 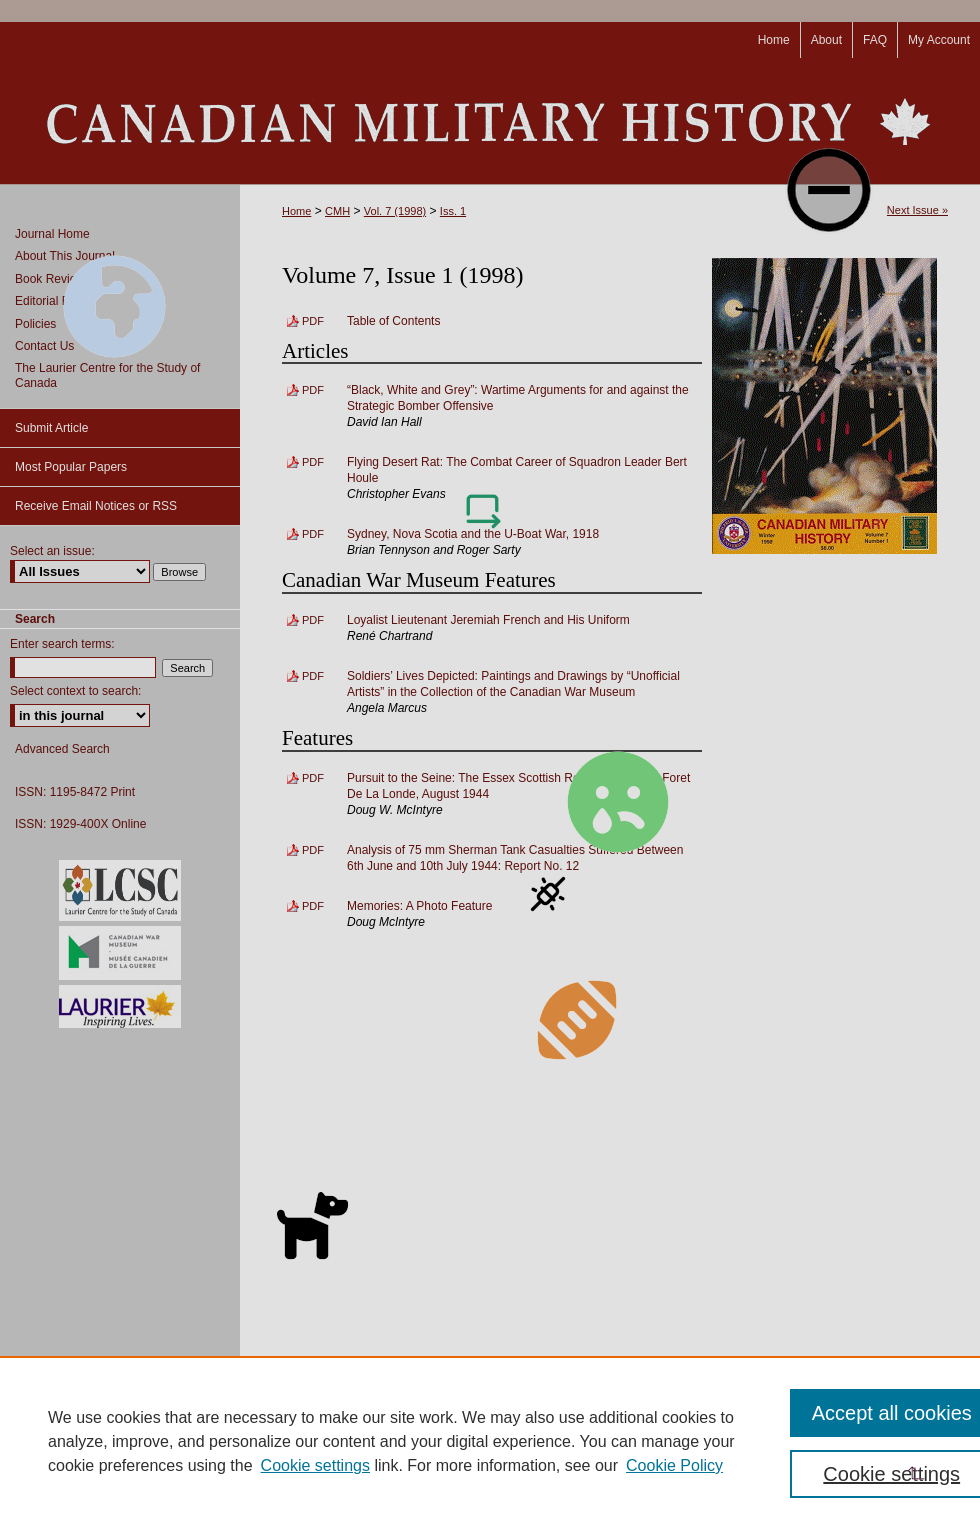 What do you see at coordinates (482, 510) in the screenshot?
I see `auto-fit content to the right edge` at bounding box center [482, 510].